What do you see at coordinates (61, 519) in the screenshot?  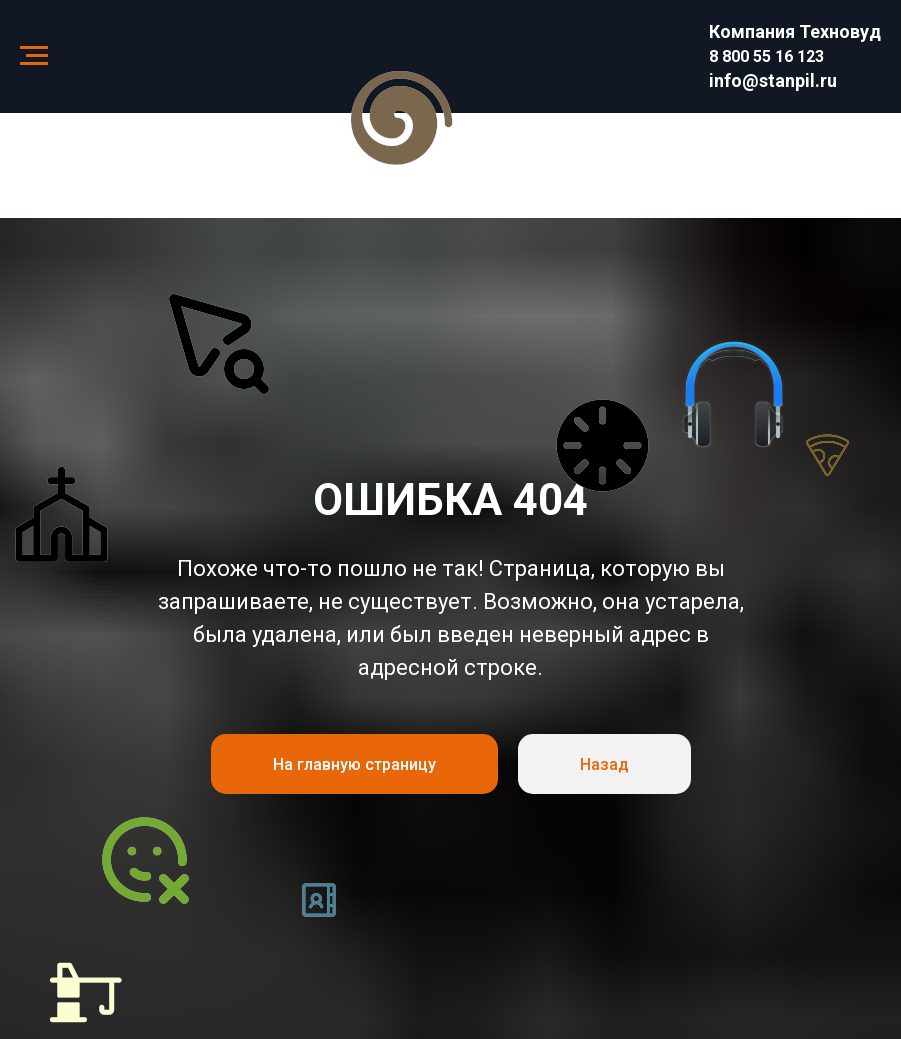 I see `view nearby churches or places of worship` at bounding box center [61, 519].